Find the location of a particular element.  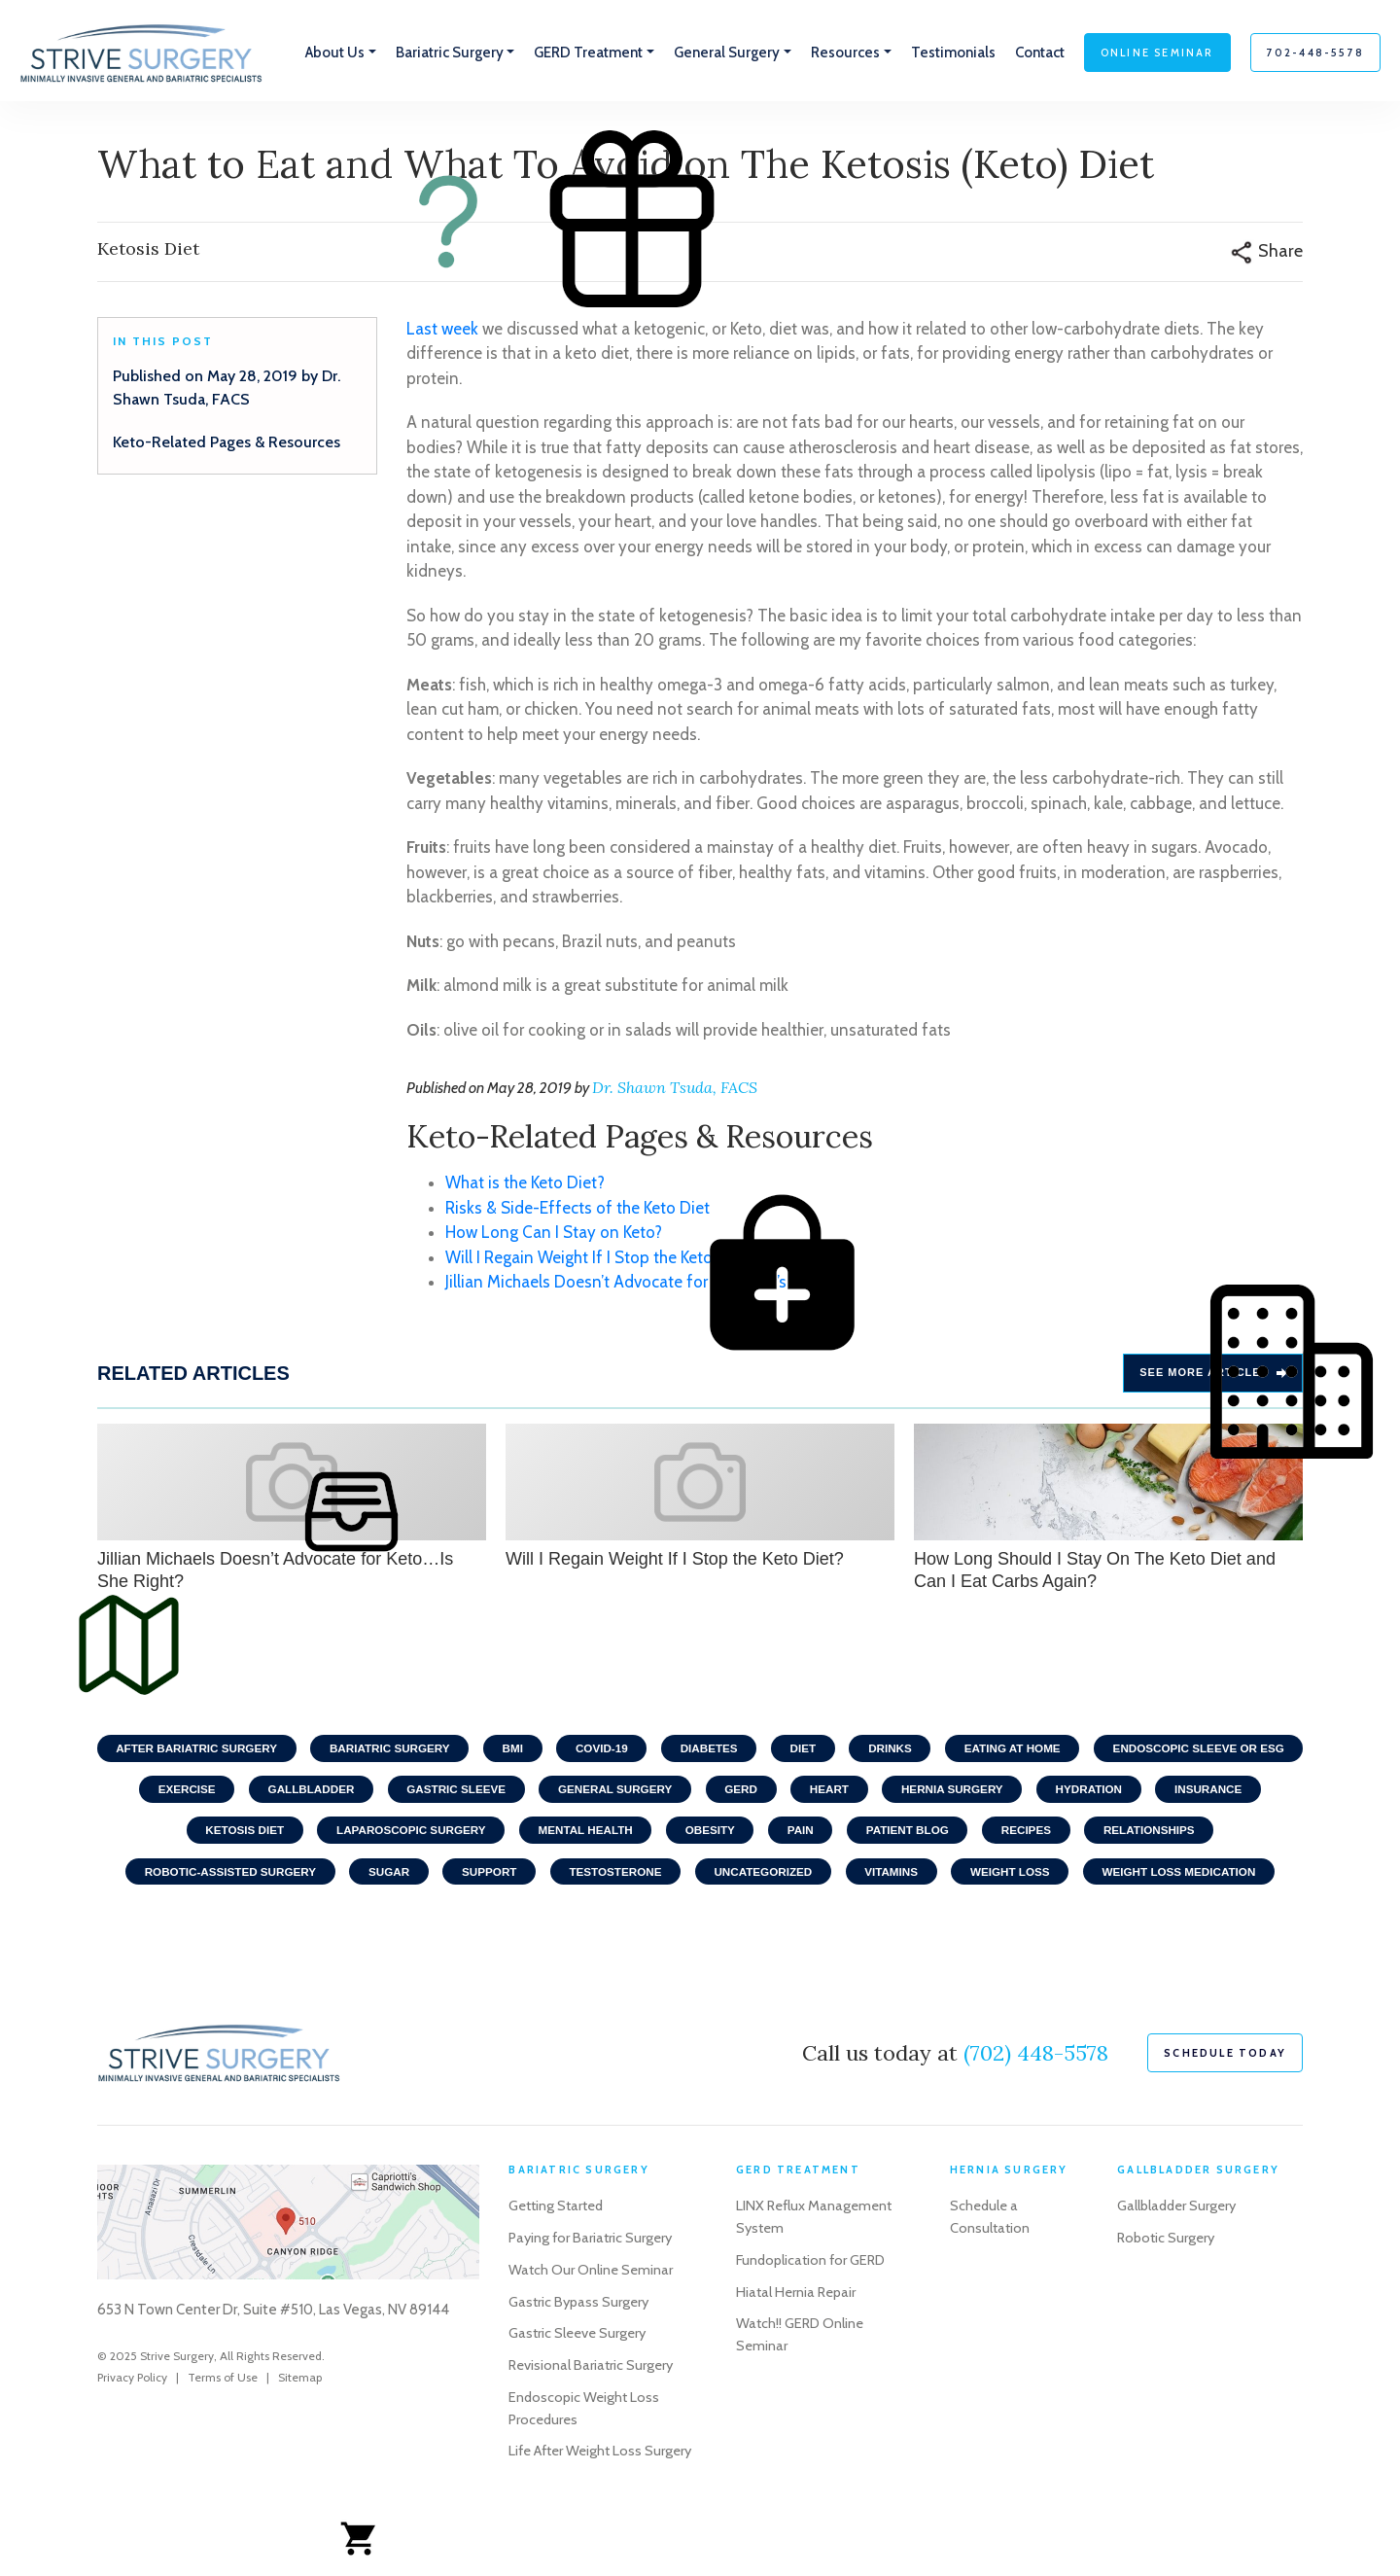

add item to shopping bag is located at coordinates (782, 1272).